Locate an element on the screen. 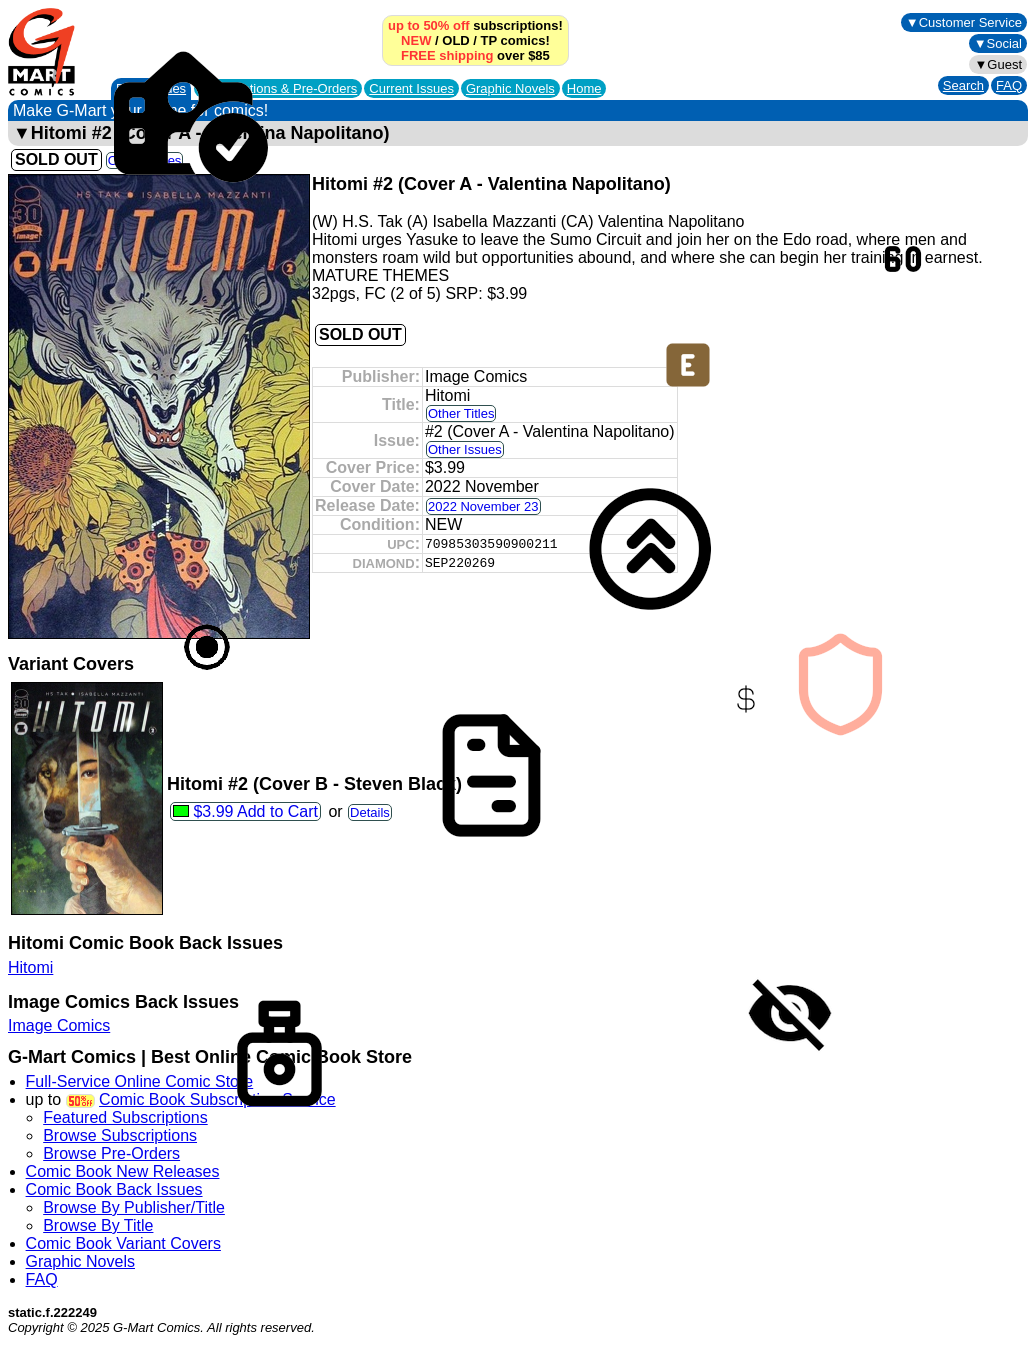 The width and height of the screenshot is (1036, 1351). view invoice or billing document is located at coordinates (491, 775).